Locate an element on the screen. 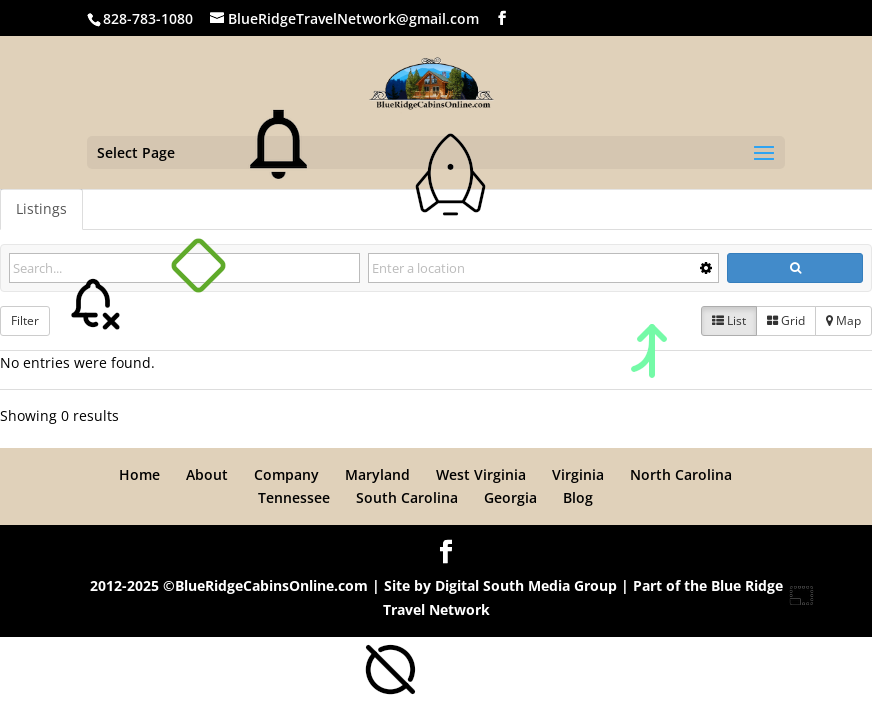  indicates a diamond or rhombus shape element is located at coordinates (198, 265).